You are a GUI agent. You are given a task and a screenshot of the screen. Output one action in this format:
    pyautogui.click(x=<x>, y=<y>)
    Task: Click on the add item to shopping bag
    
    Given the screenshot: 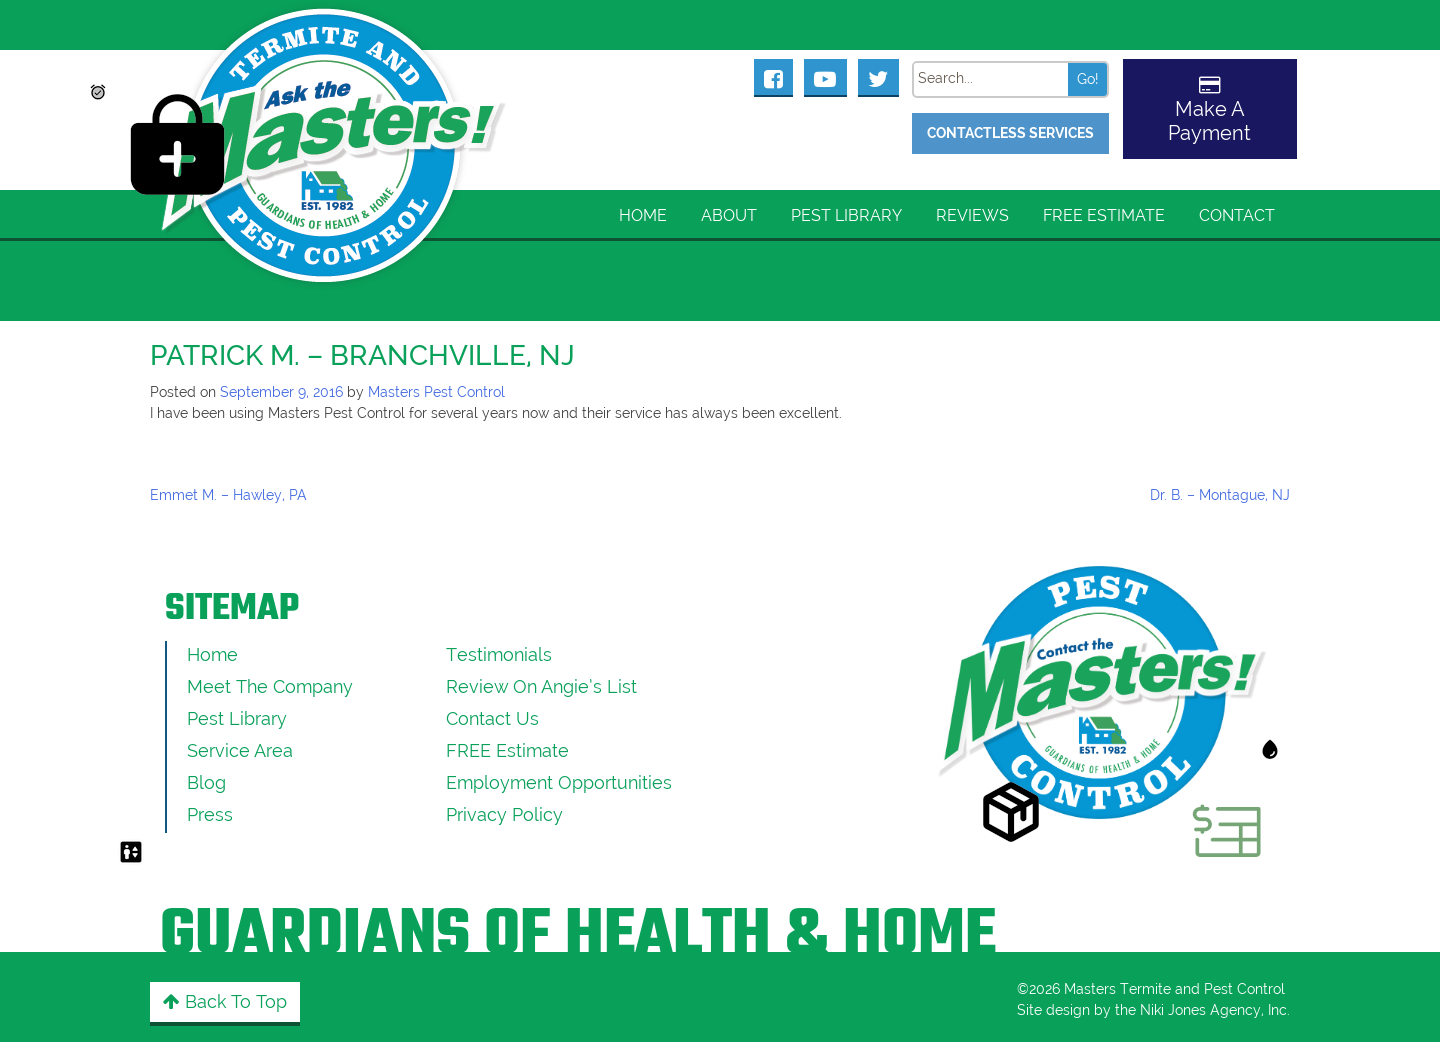 What is the action you would take?
    pyautogui.click(x=177, y=144)
    